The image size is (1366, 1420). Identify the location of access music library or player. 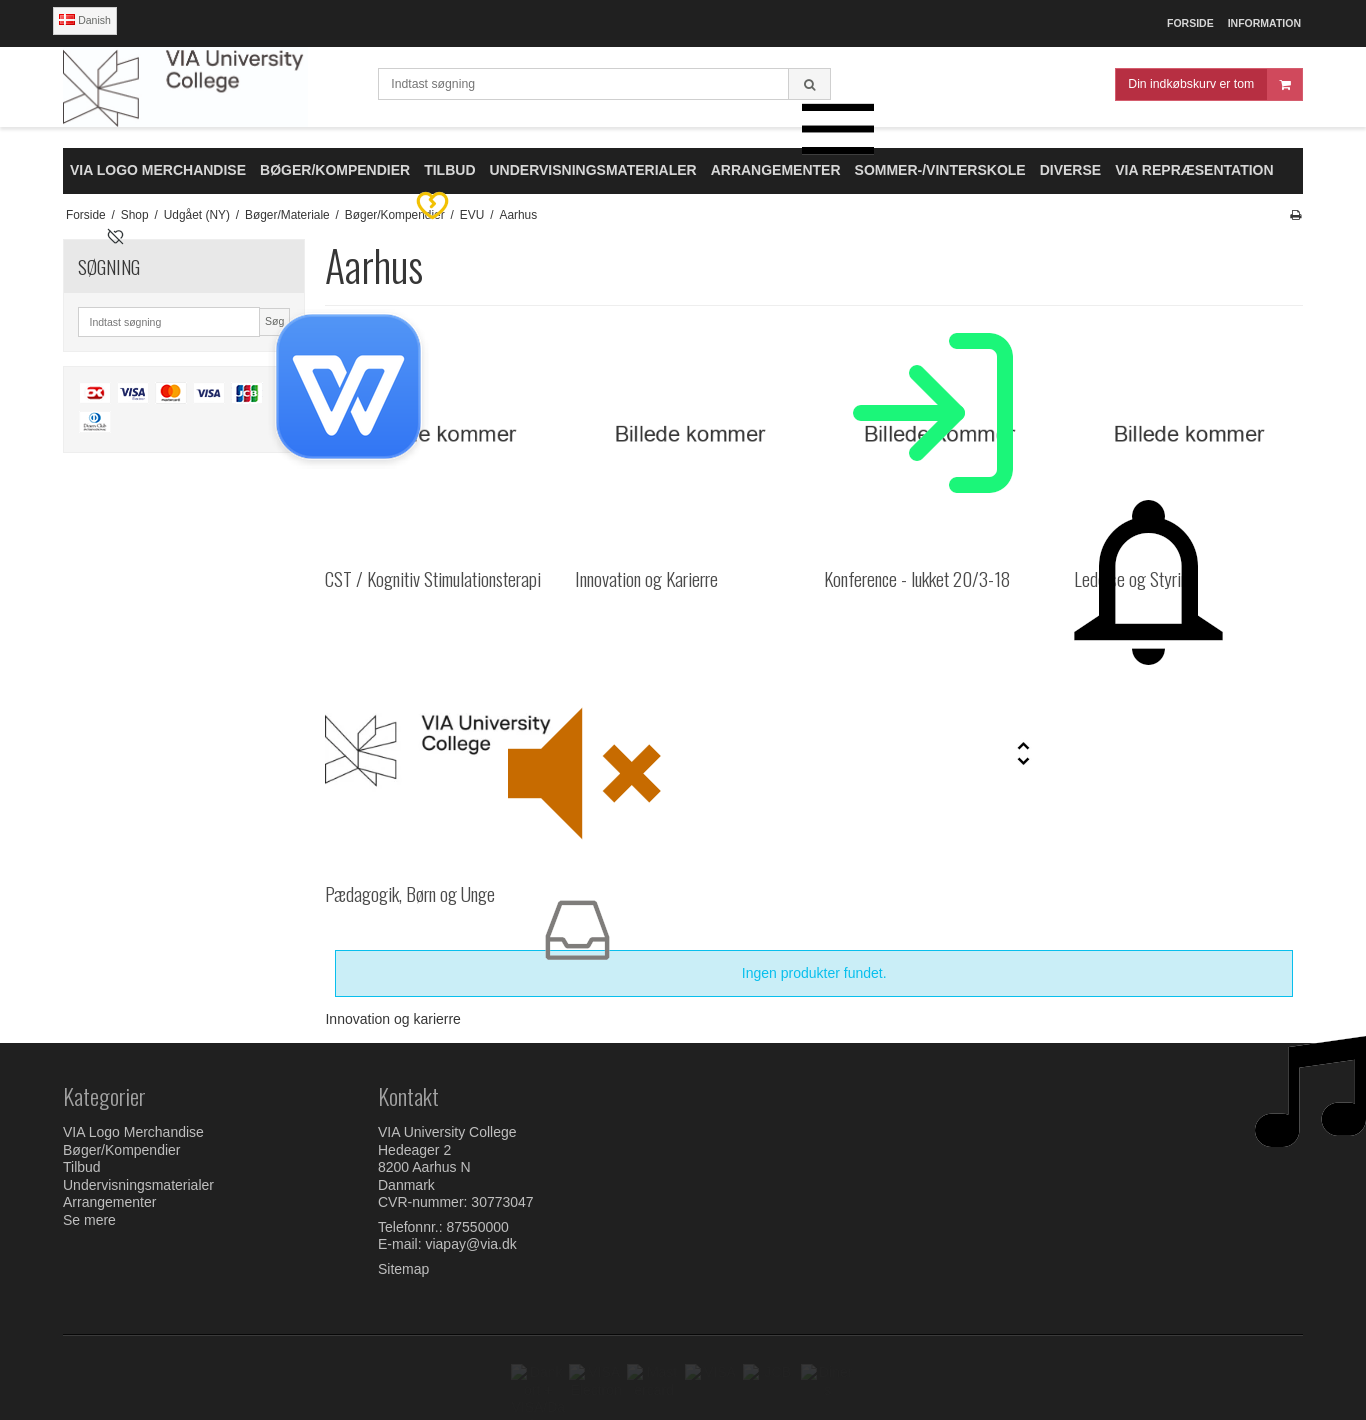
(1310, 1091).